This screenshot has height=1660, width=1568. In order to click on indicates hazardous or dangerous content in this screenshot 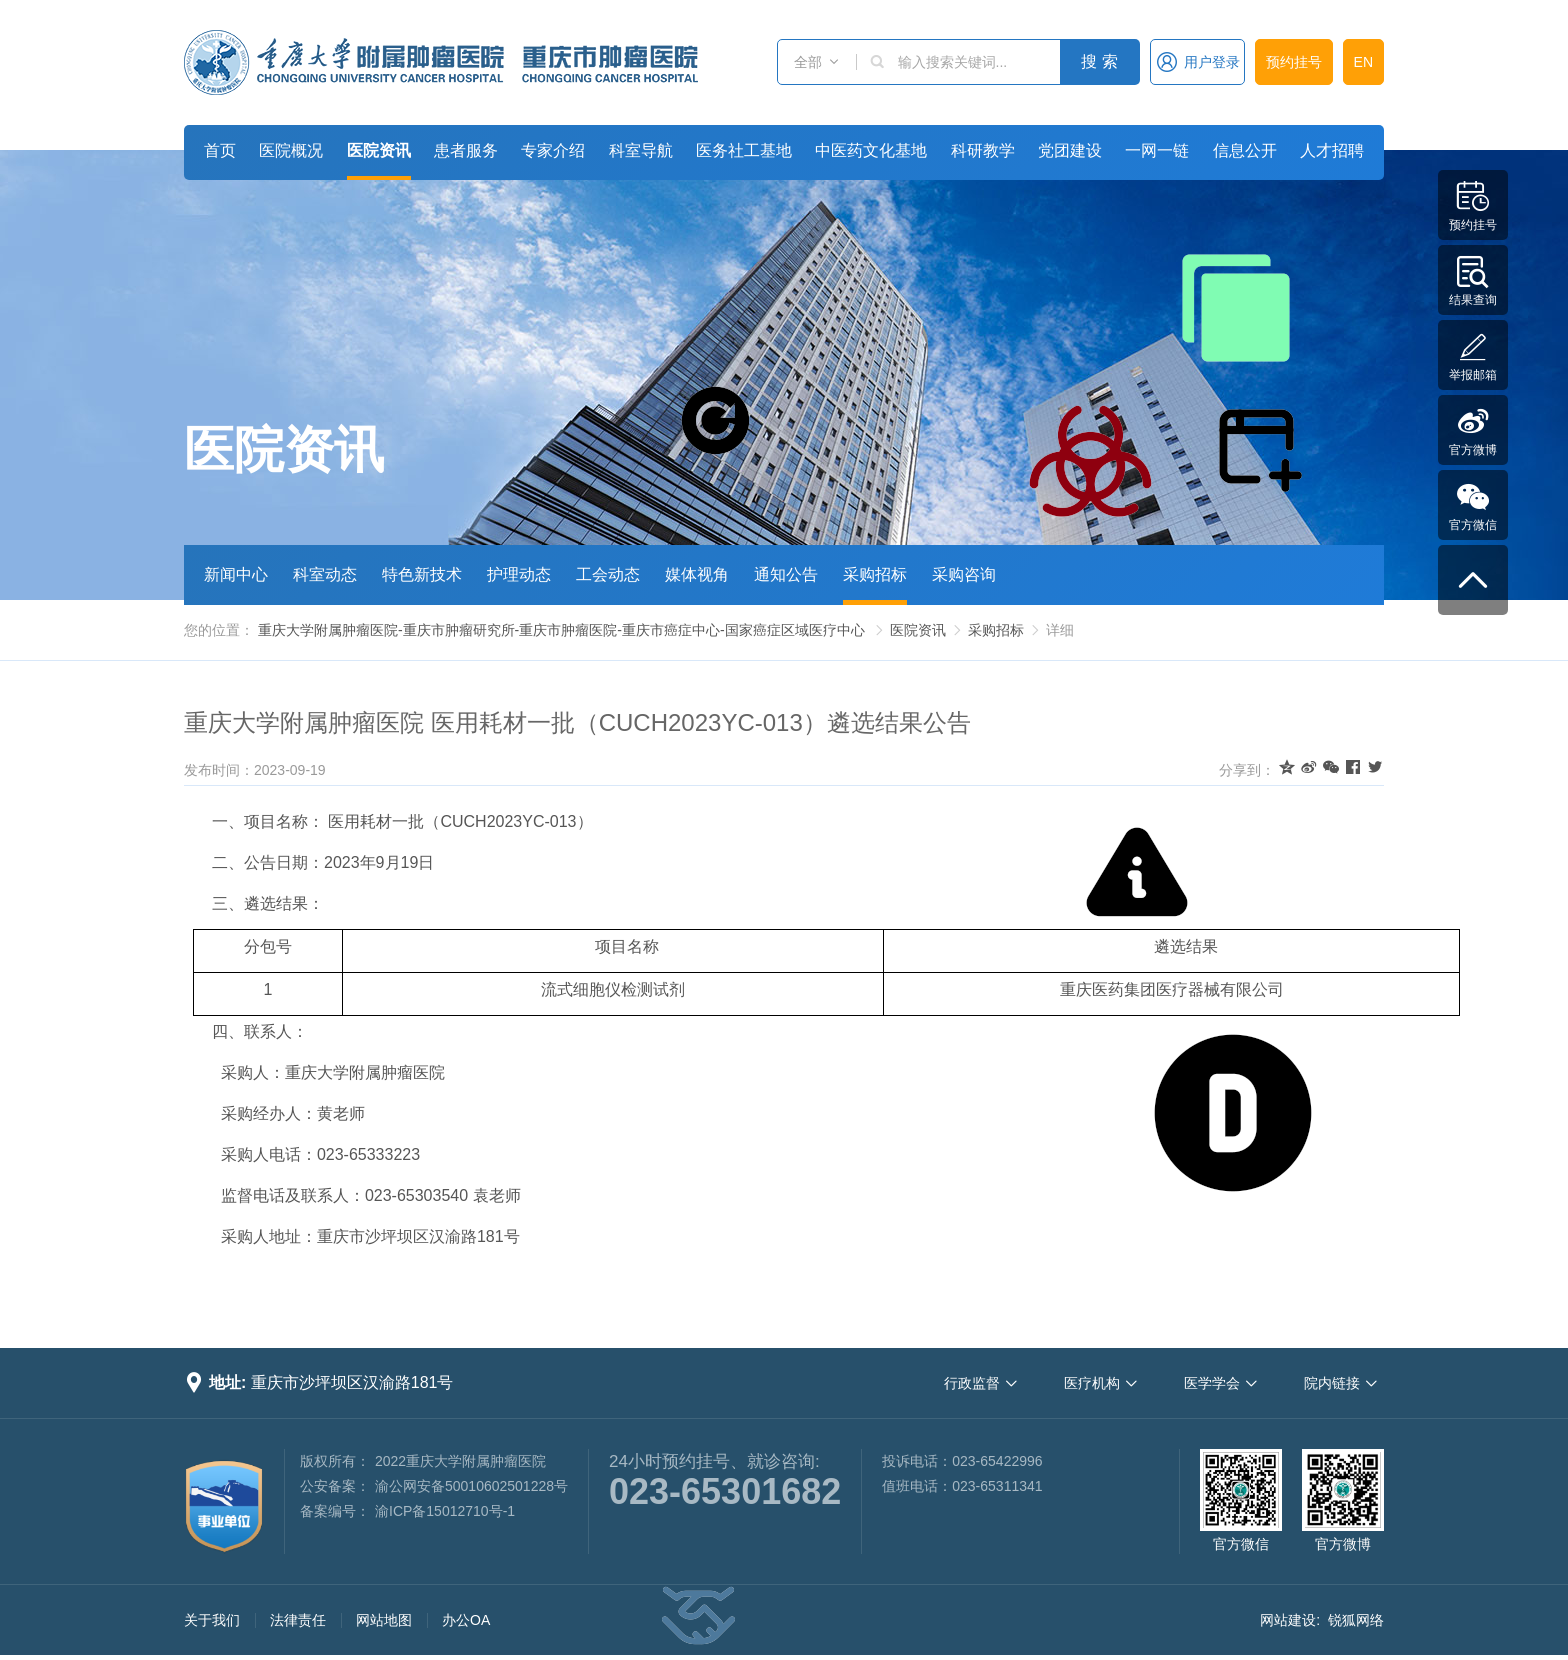, I will do `click(1090, 464)`.